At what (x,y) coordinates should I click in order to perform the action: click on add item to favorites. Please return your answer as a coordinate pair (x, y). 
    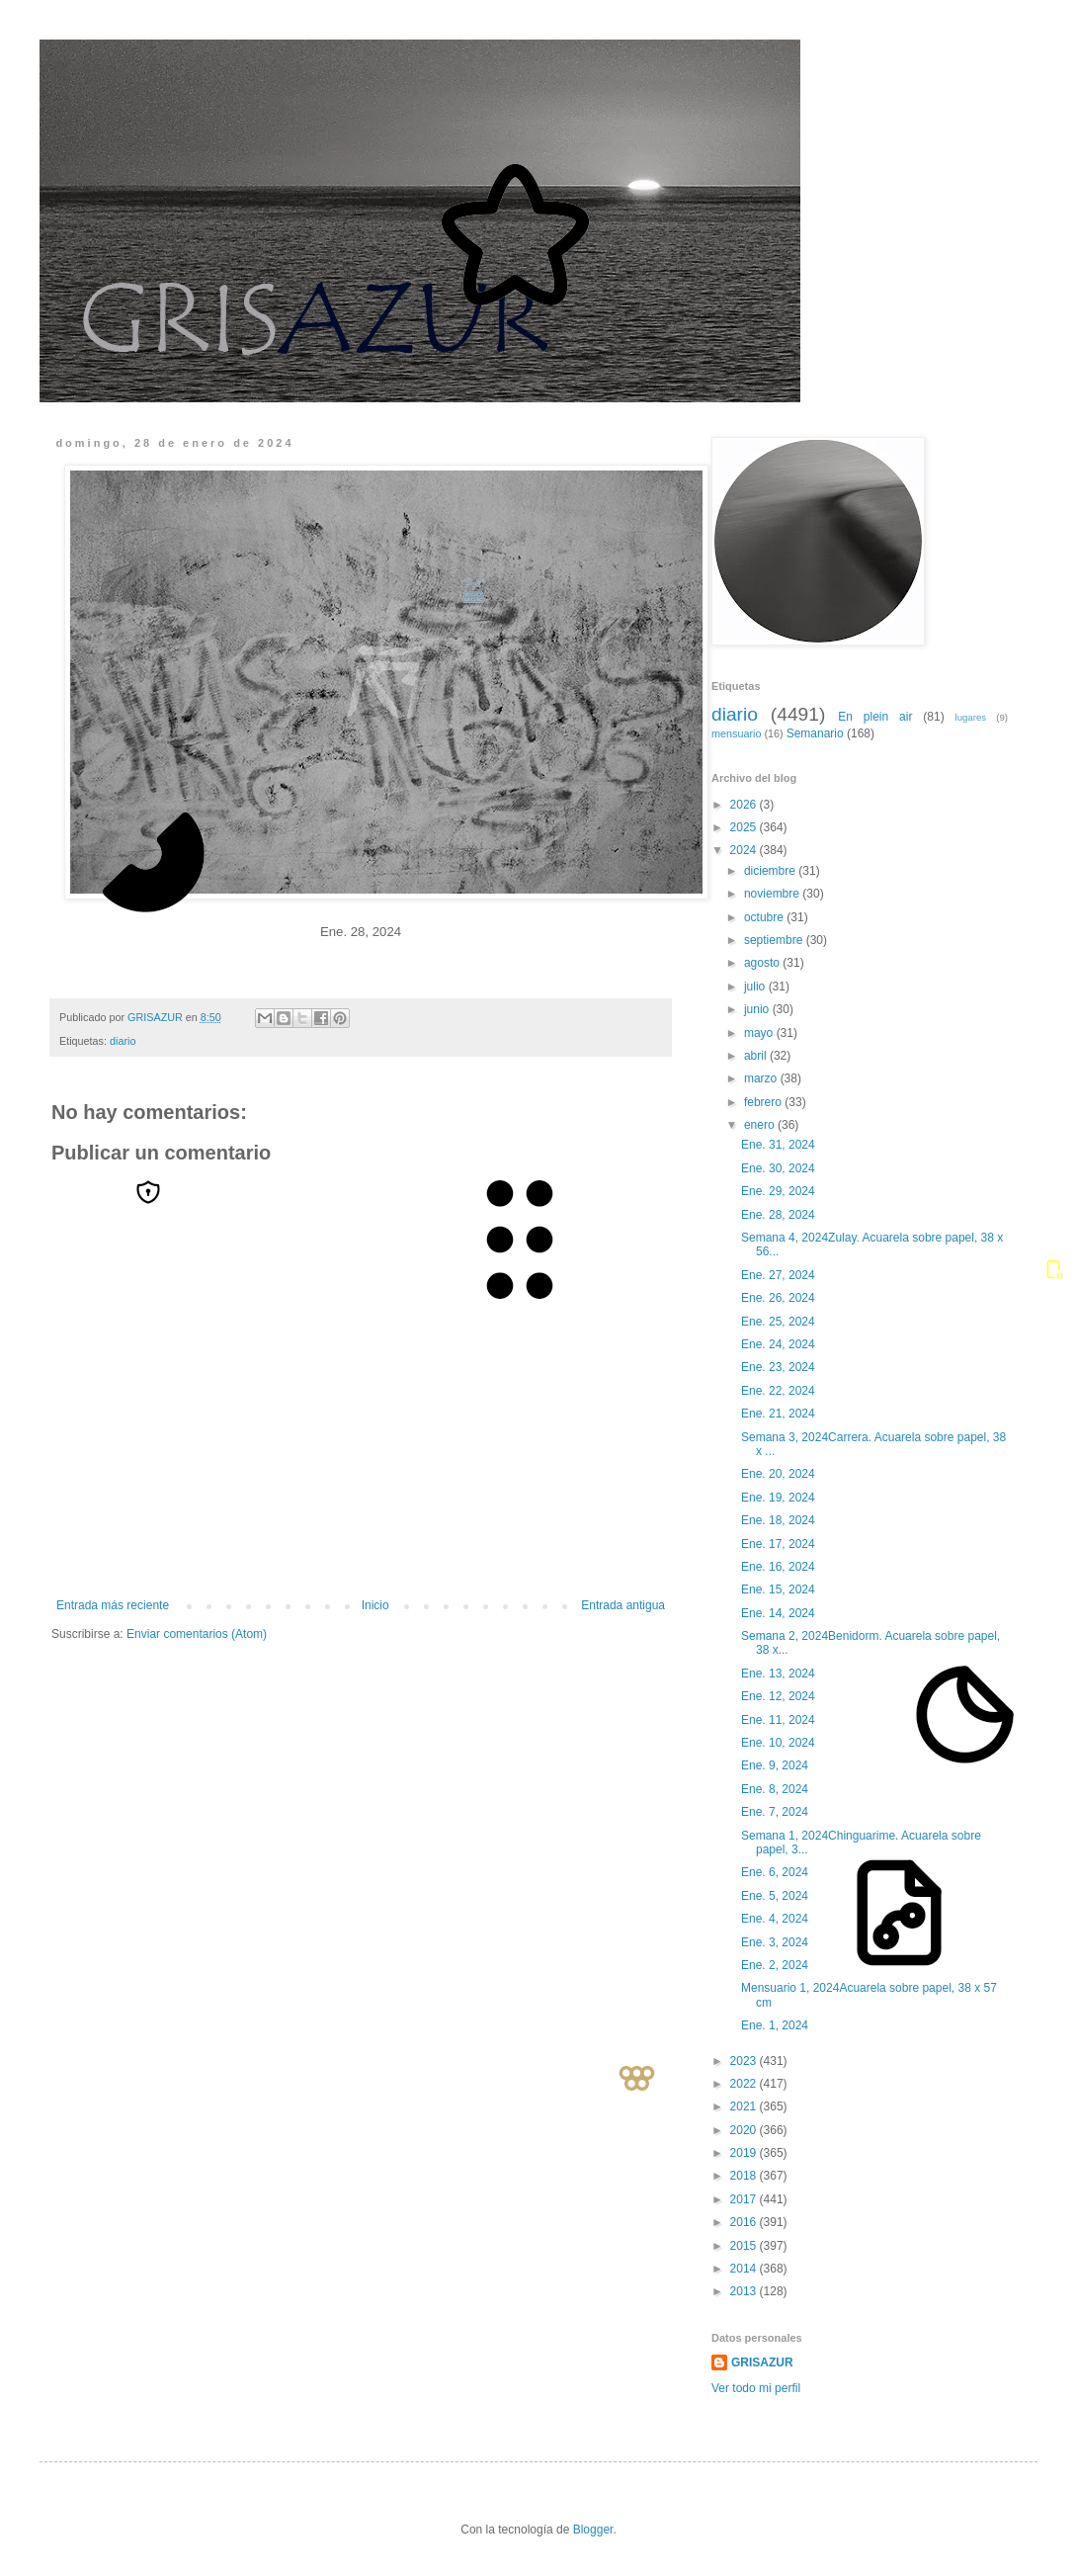
    Looking at the image, I should click on (515, 237).